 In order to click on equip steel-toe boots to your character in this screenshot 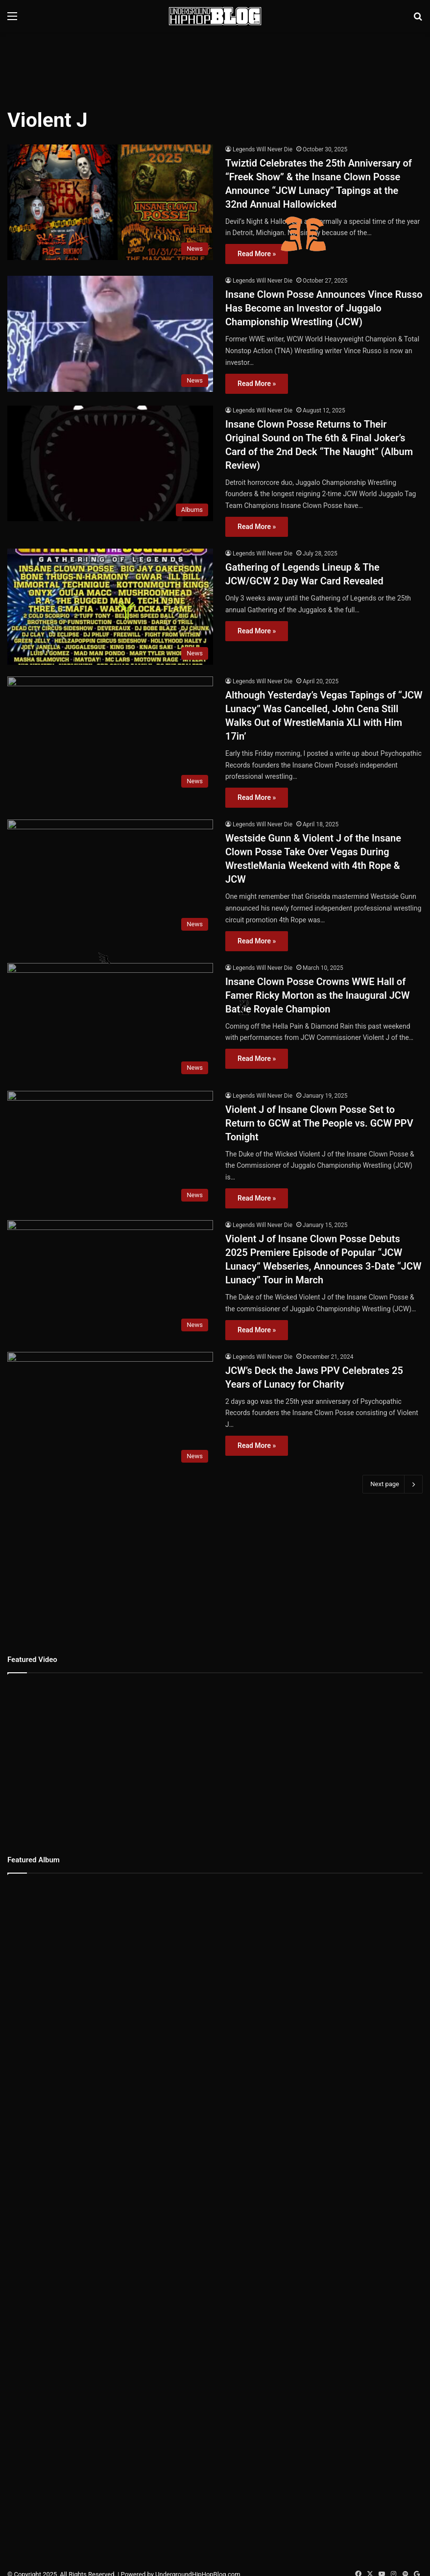, I will do `click(303, 233)`.